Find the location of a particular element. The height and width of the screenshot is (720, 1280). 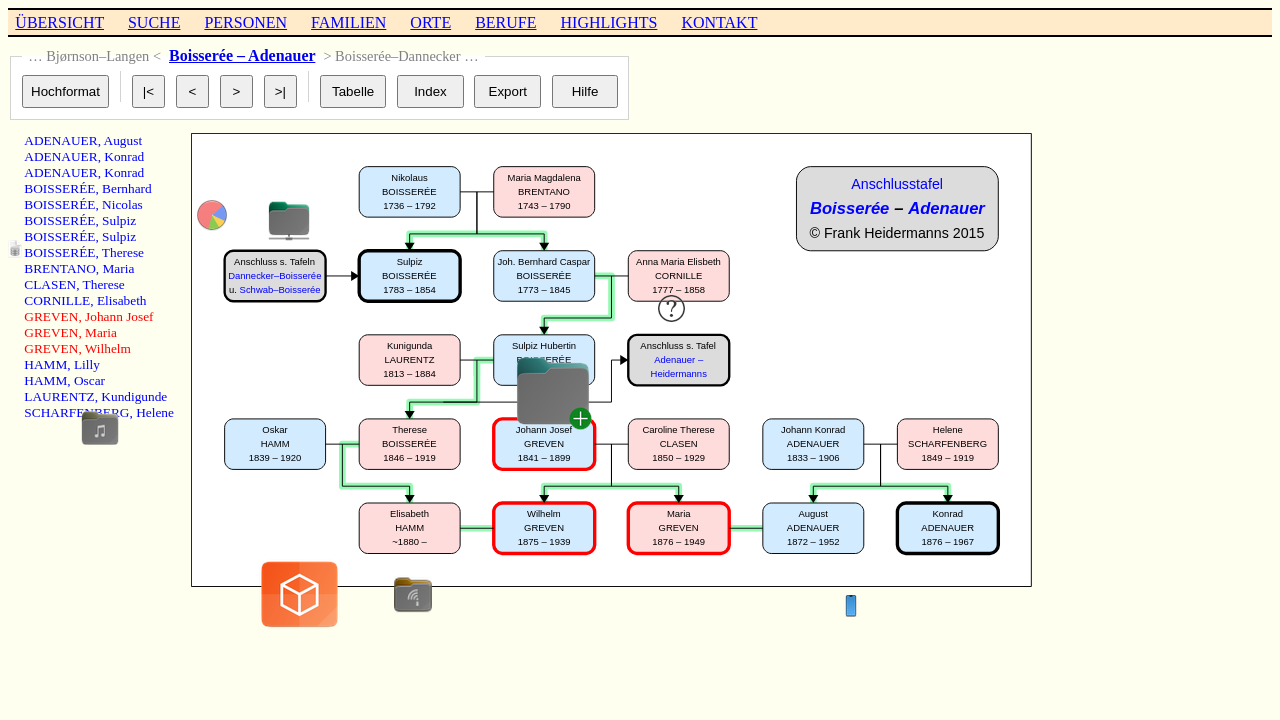

open an sql database file is located at coordinates (15, 249).